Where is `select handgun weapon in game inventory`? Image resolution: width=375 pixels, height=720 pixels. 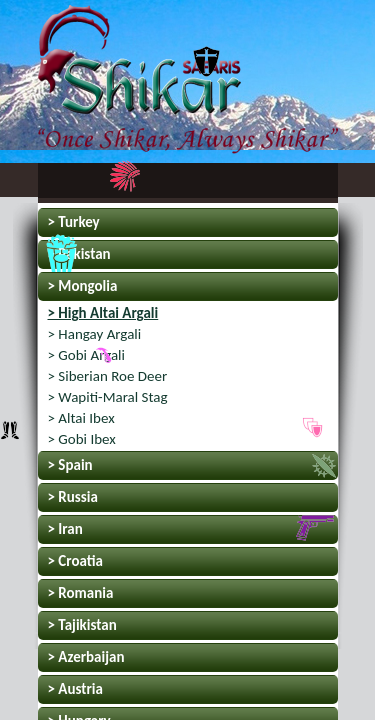
select handgun weapon in game inventory is located at coordinates (315, 528).